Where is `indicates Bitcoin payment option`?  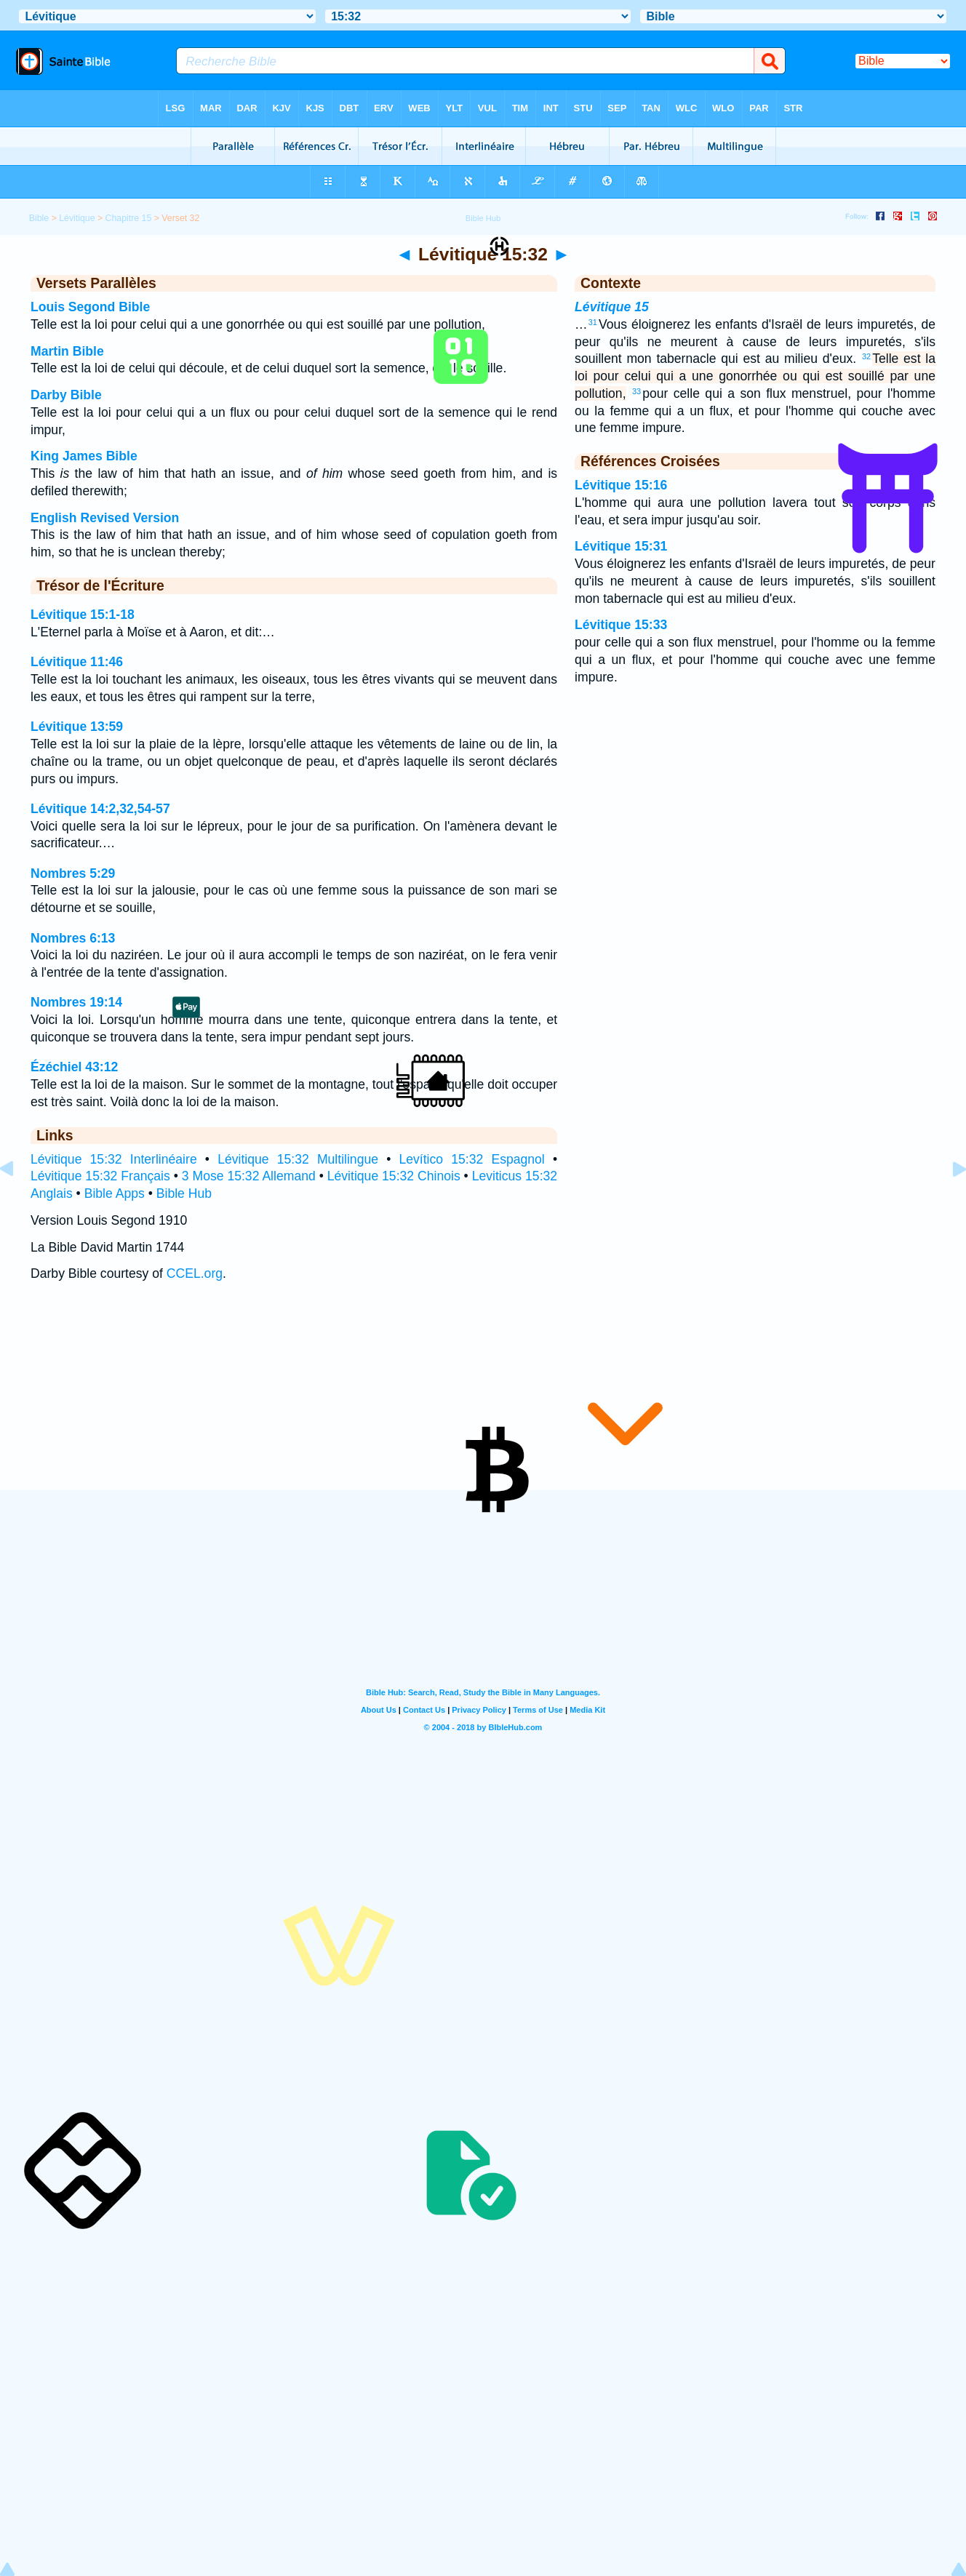
indicates Bitcoin payment option is located at coordinates (497, 1469).